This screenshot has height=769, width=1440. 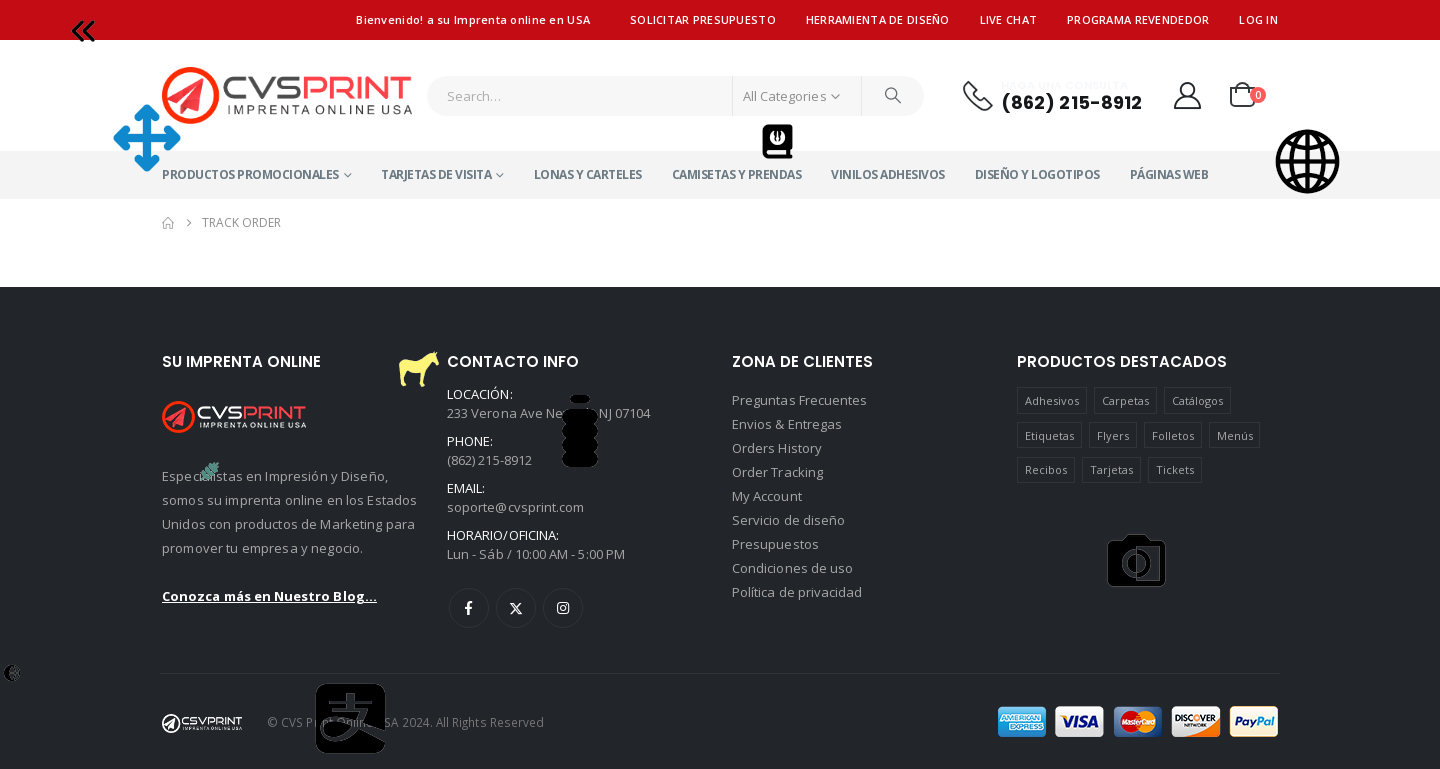 I want to click on track your water intake, so click(x=580, y=431).